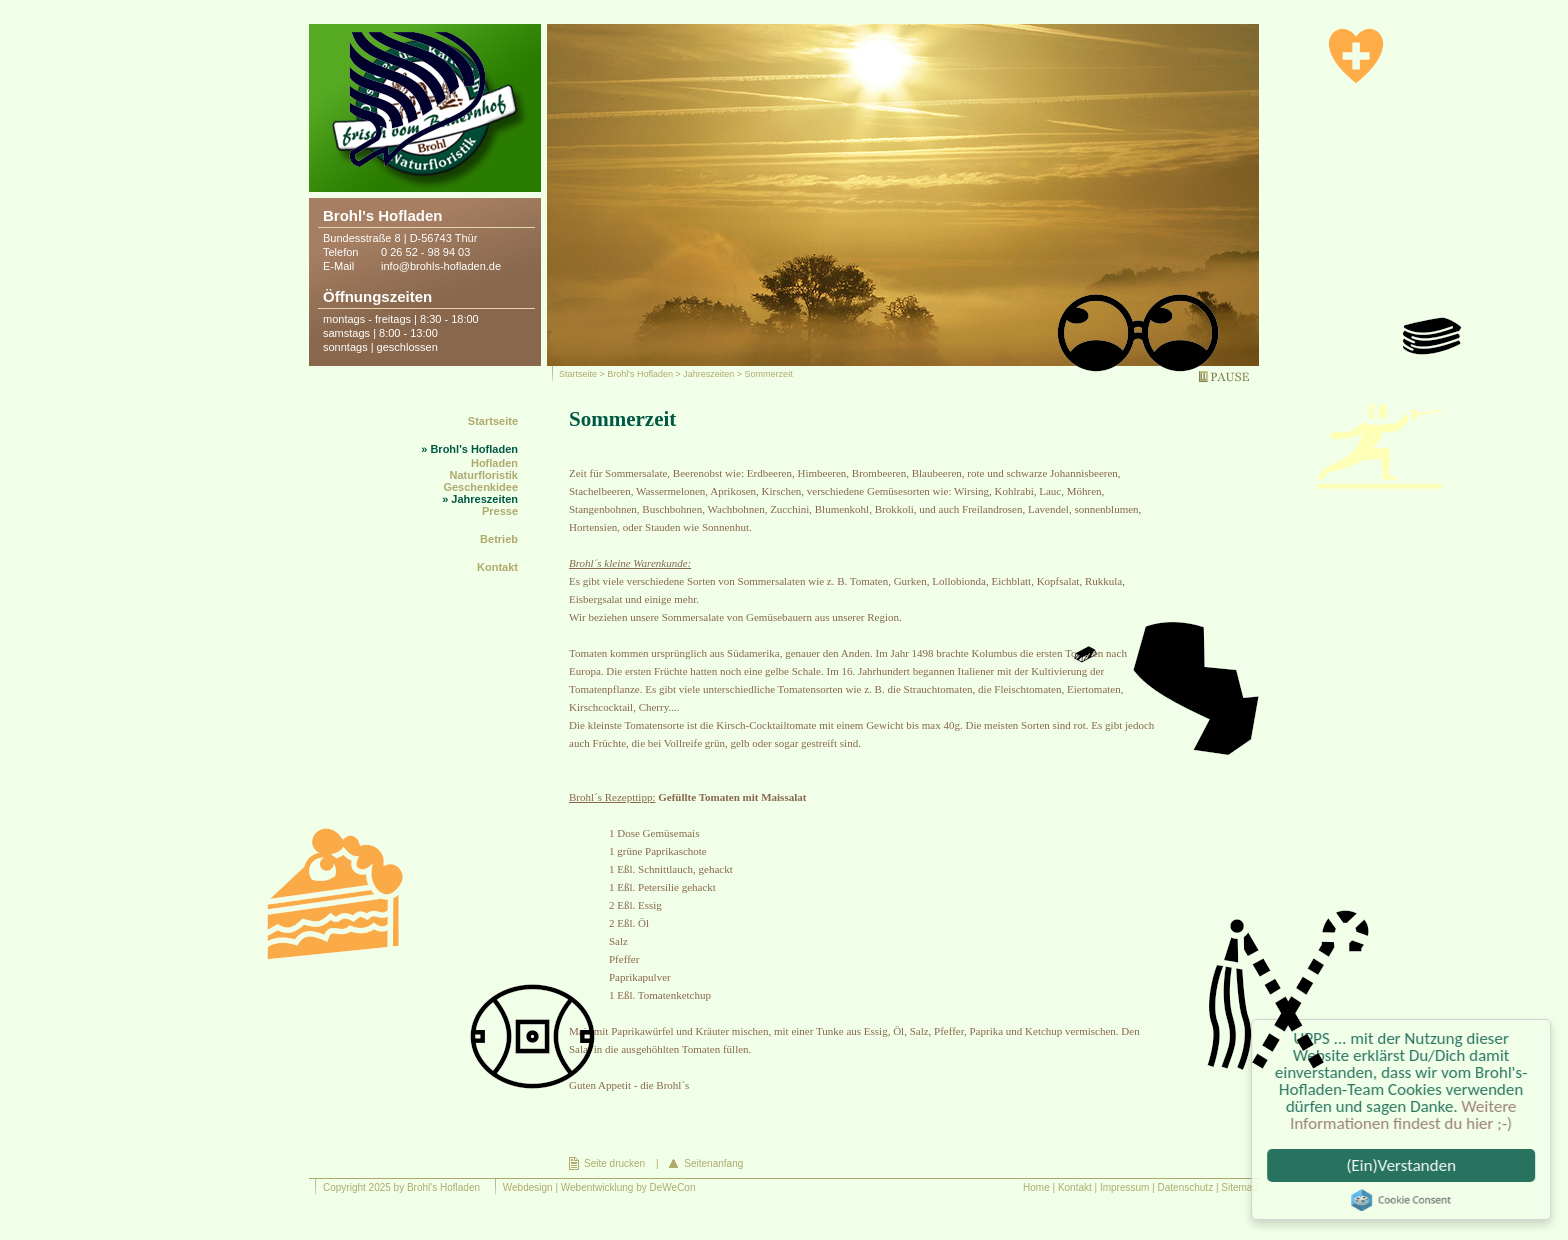  I want to click on activate wave attack ability, so click(417, 100).